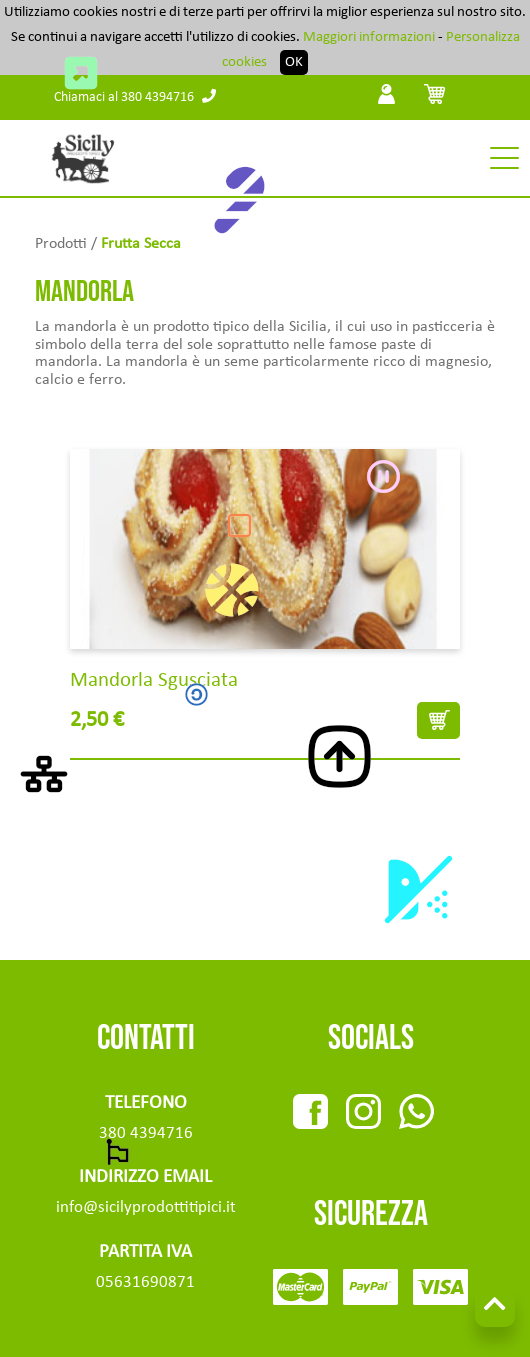 The width and height of the screenshot is (530, 1357). Describe the element at coordinates (81, 73) in the screenshot. I see `open link in a new tab or window` at that location.